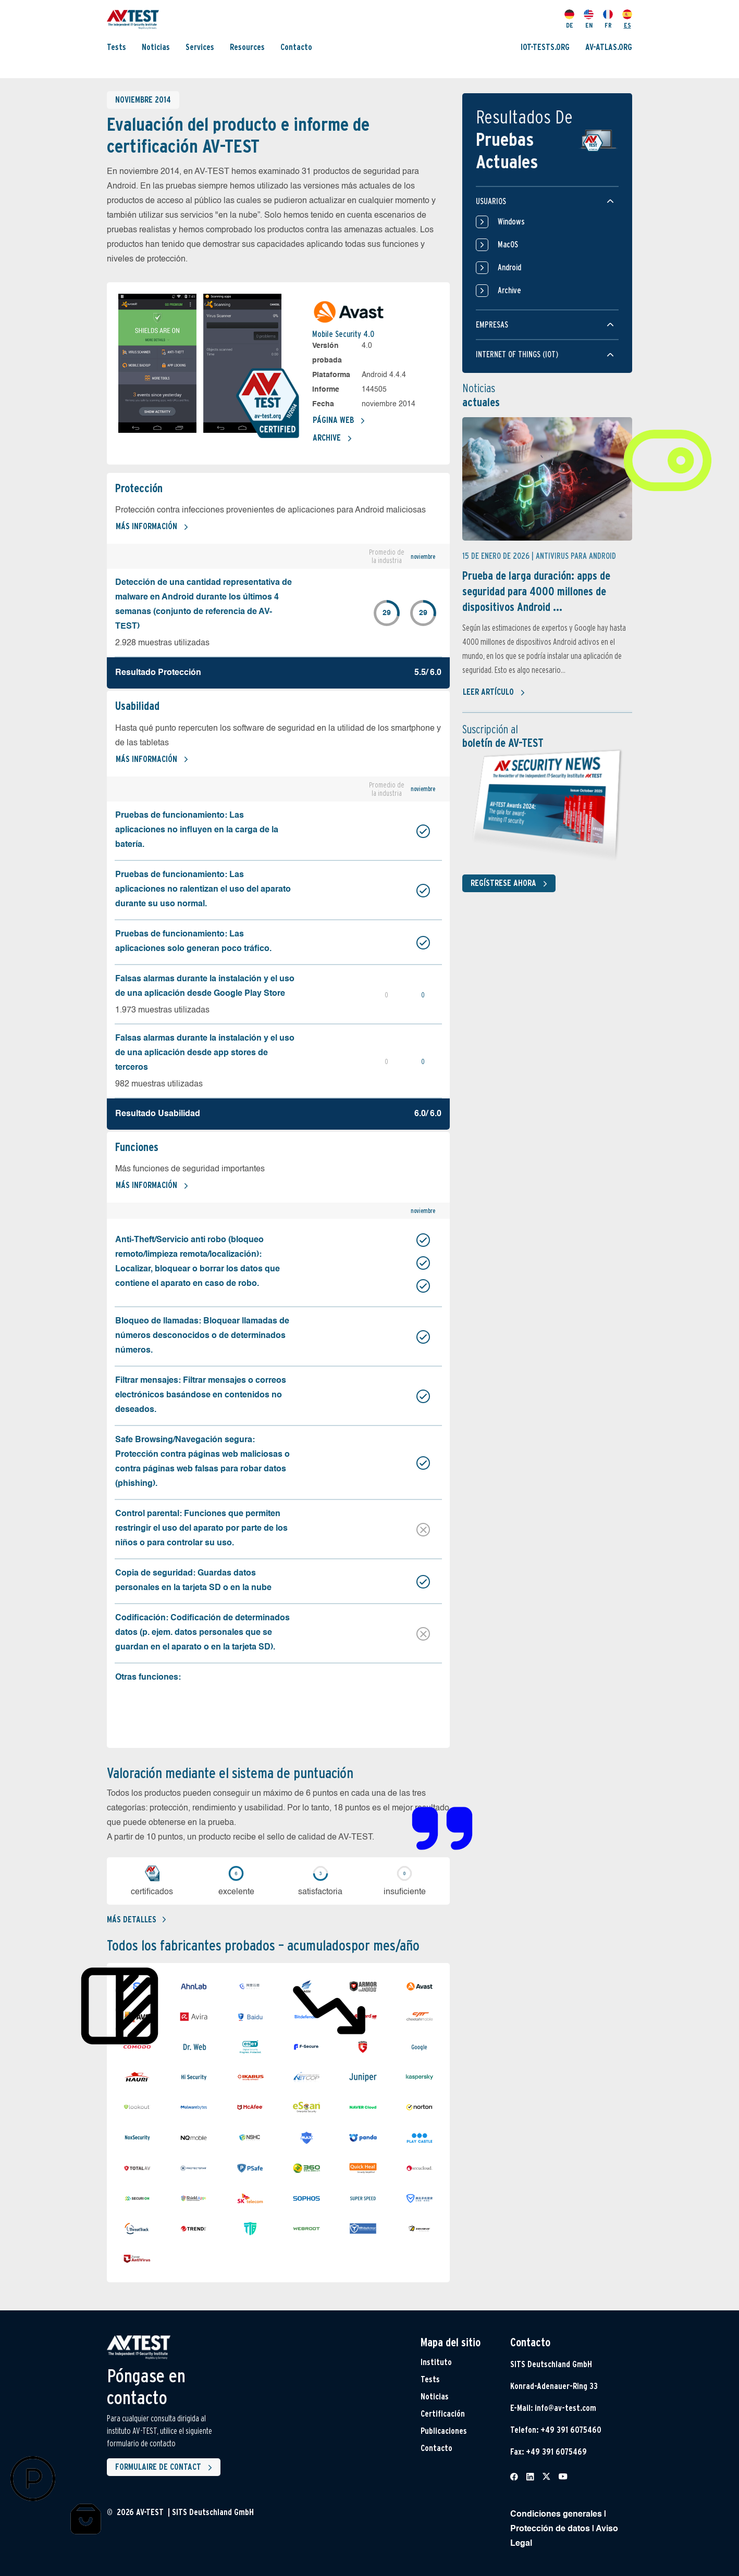  What do you see at coordinates (119, 2006) in the screenshot?
I see `toggle half-fill or partial selection mode` at bounding box center [119, 2006].